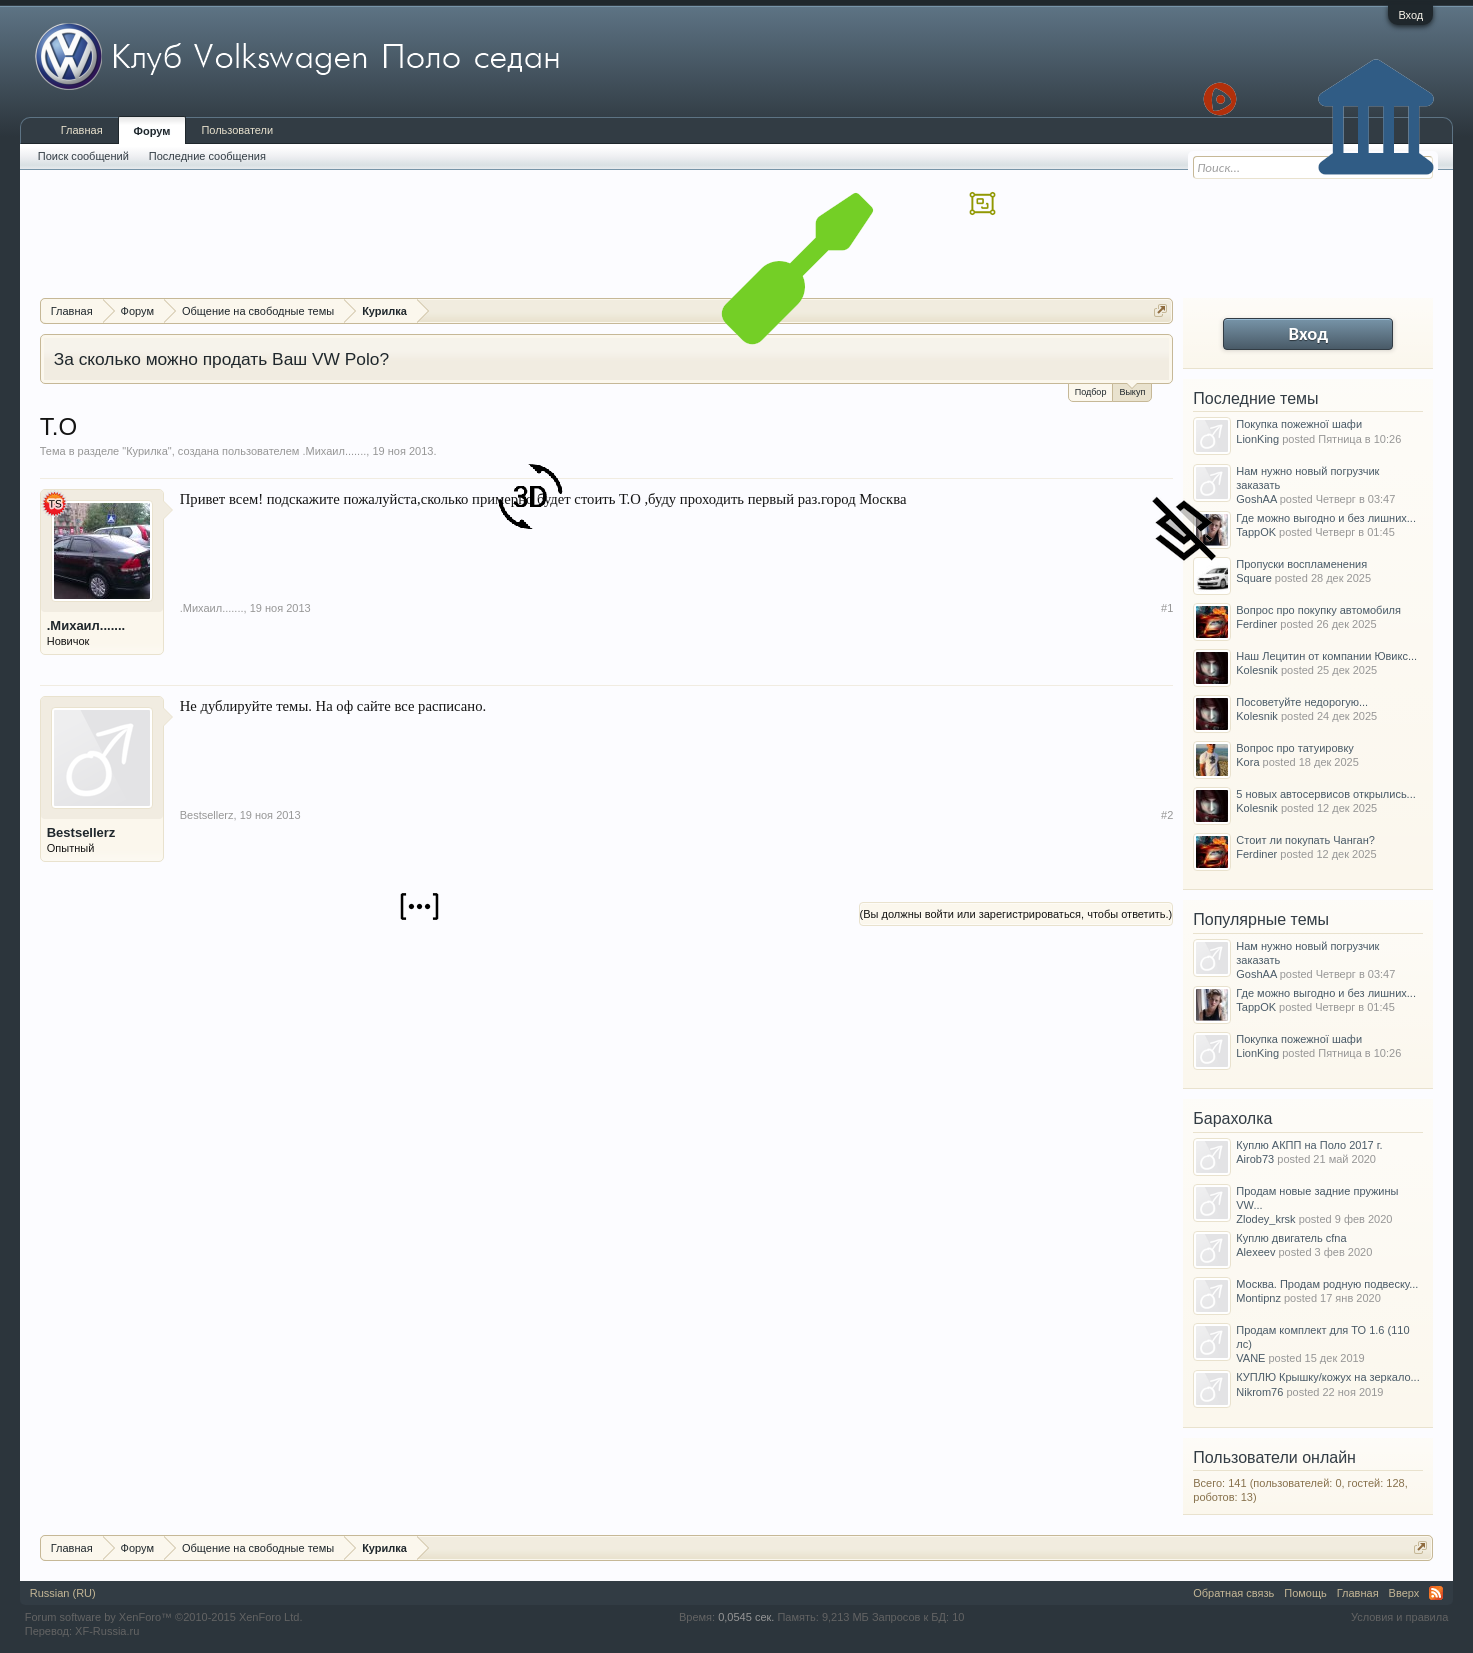 The image size is (1473, 1653). What do you see at coordinates (1376, 117) in the screenshot?
I see `view nearby landmarks or points of interest` at bounding box center [1376, 117].